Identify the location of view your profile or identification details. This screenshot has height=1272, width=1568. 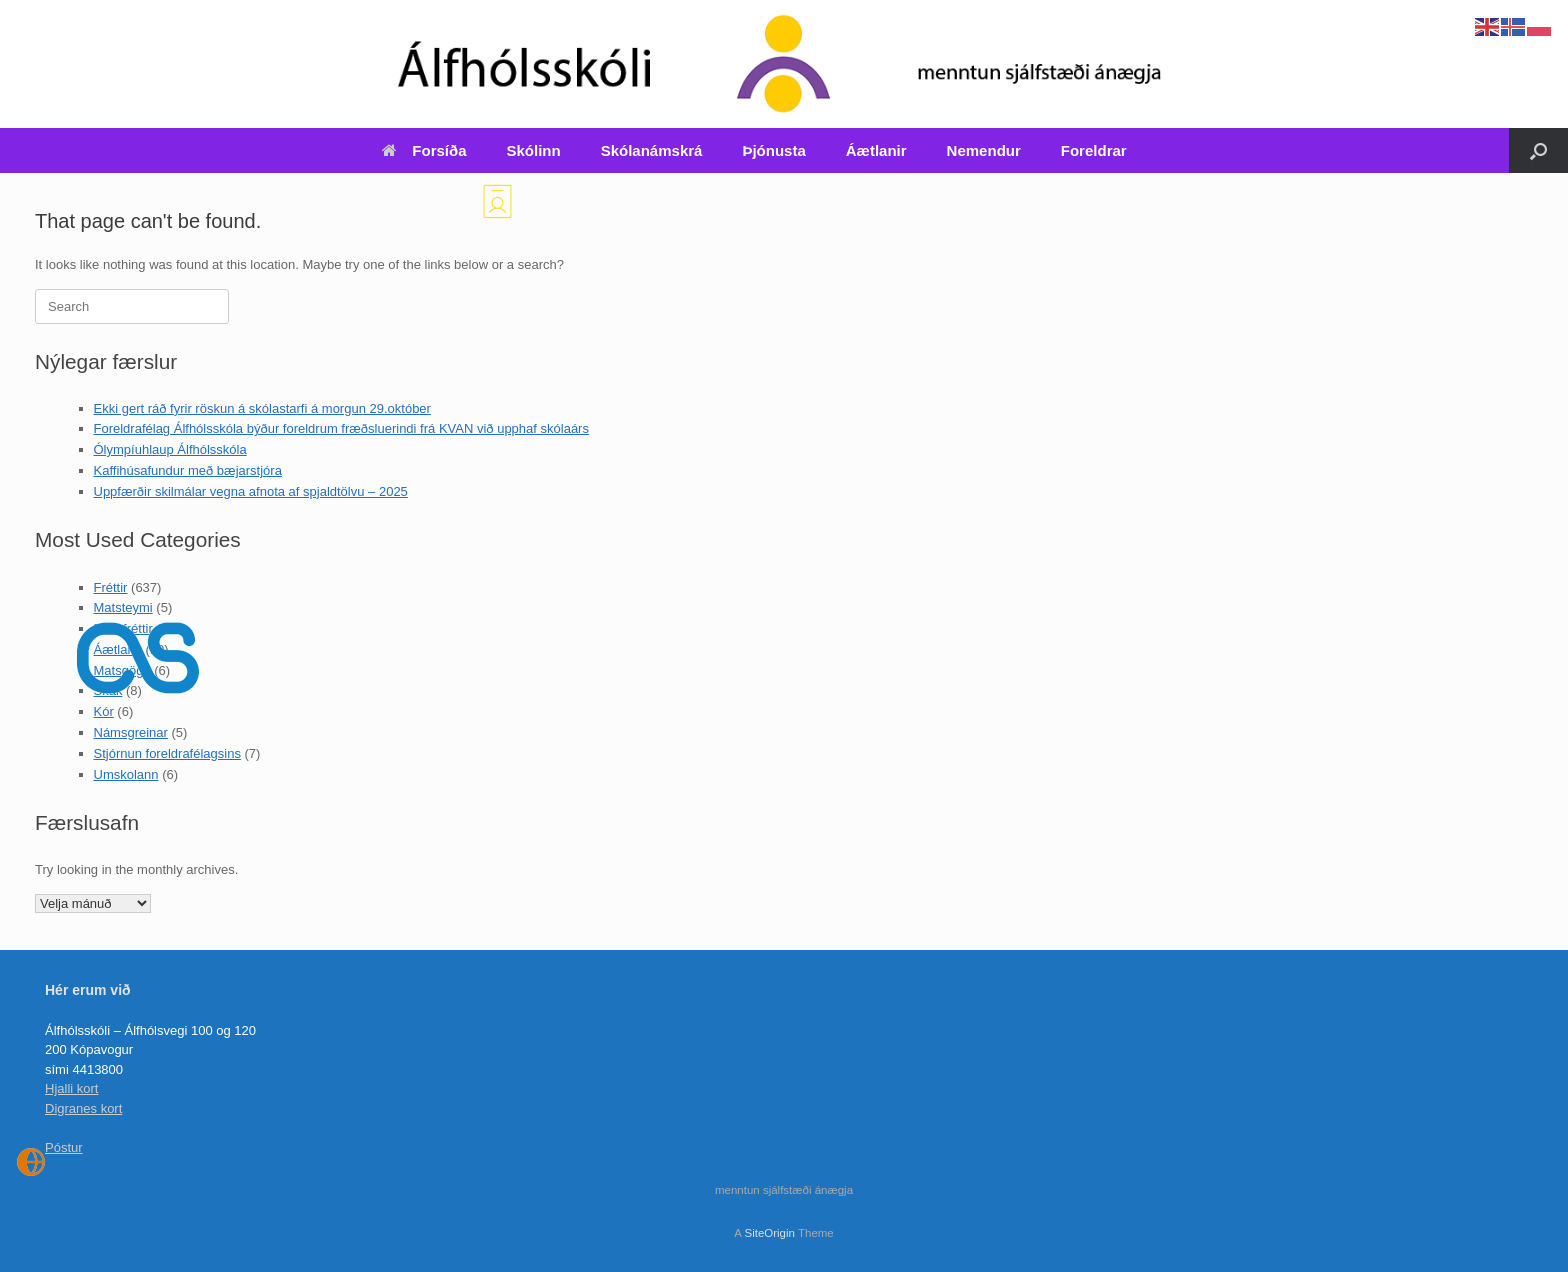
(497, 201).